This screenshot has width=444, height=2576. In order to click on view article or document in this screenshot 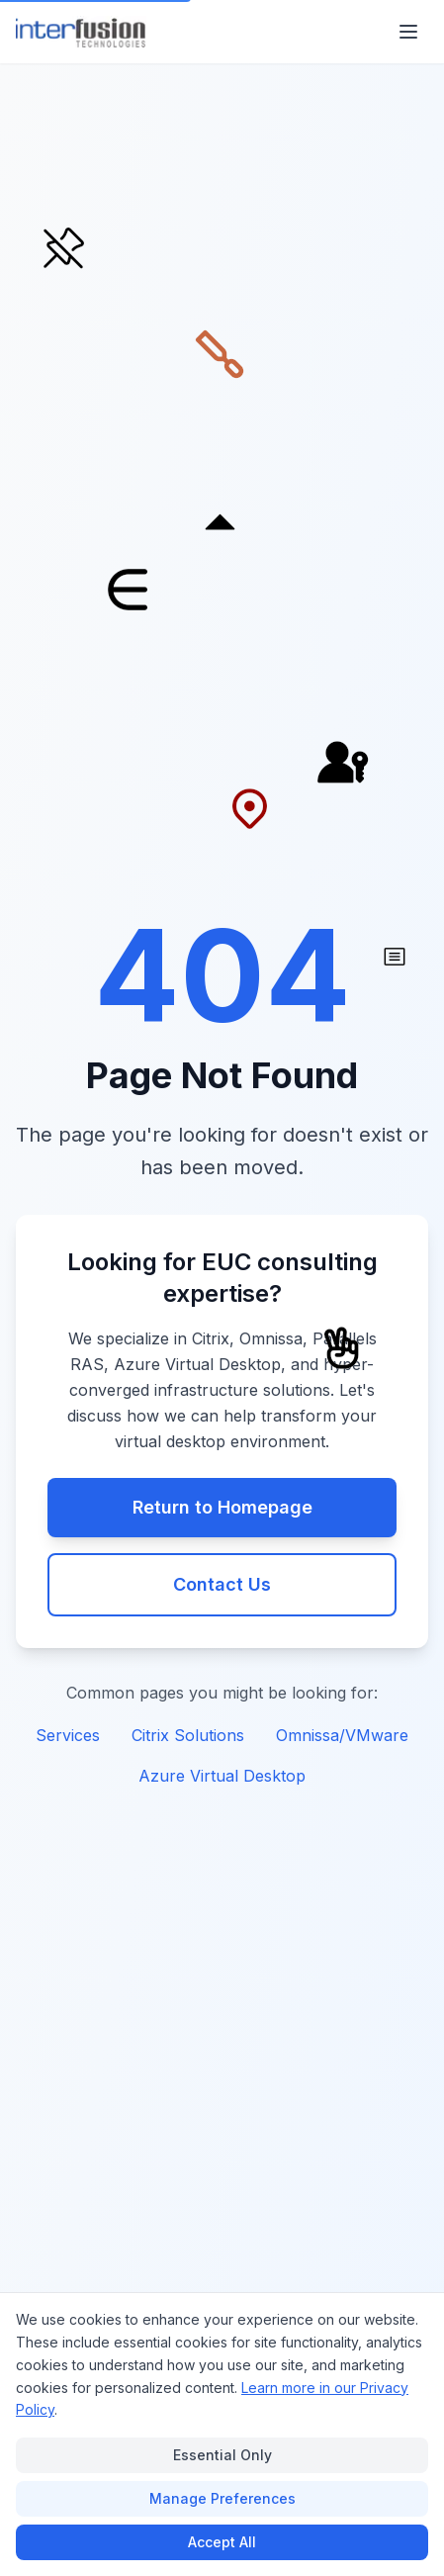, I will do `click(395, 957)`.